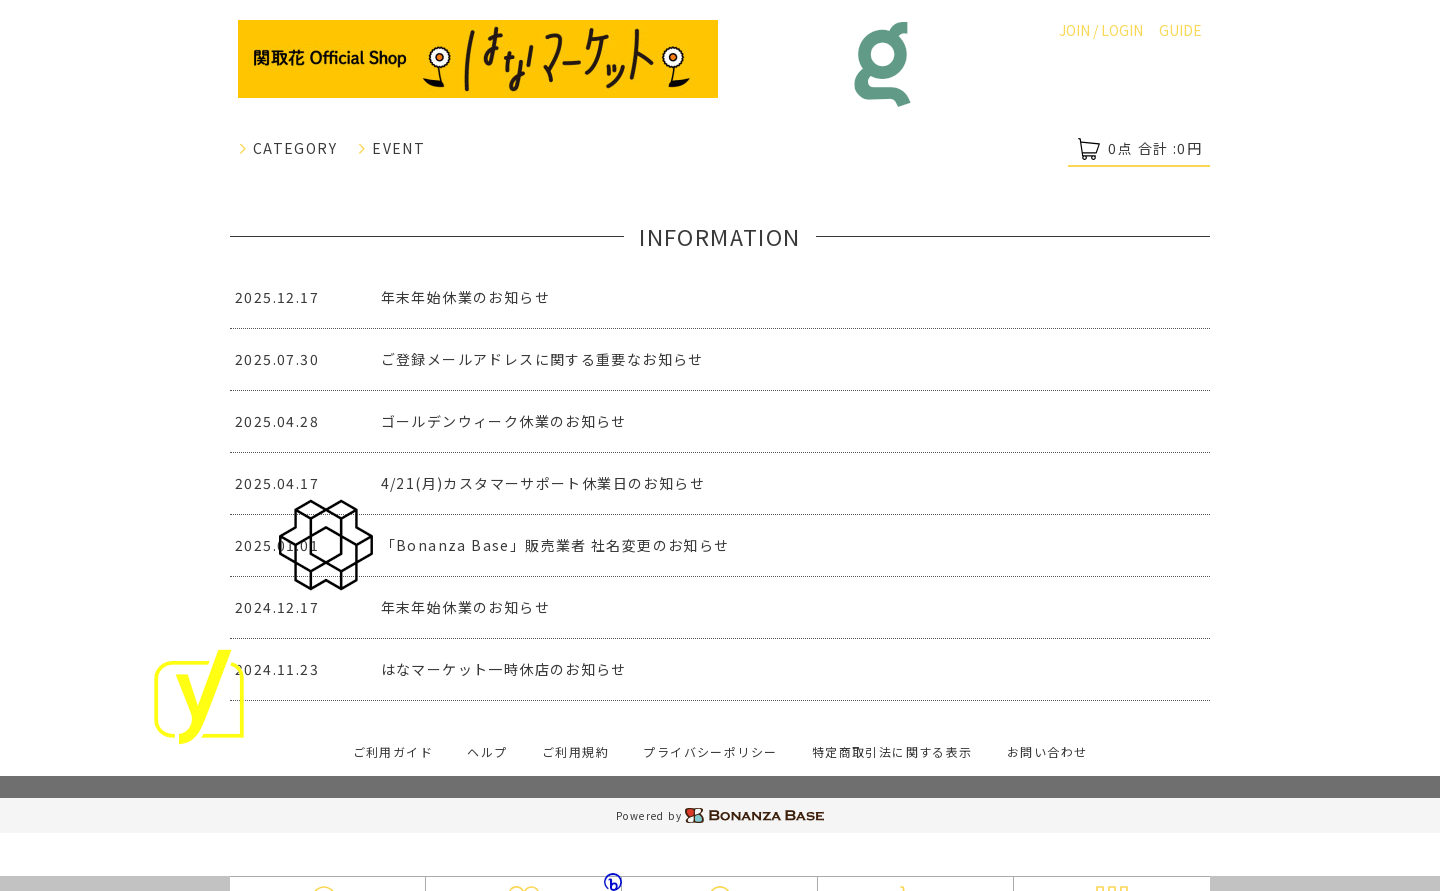 The image size is (1440, 891). I want to click on OpenAI Gym logo, so click(326, 545).